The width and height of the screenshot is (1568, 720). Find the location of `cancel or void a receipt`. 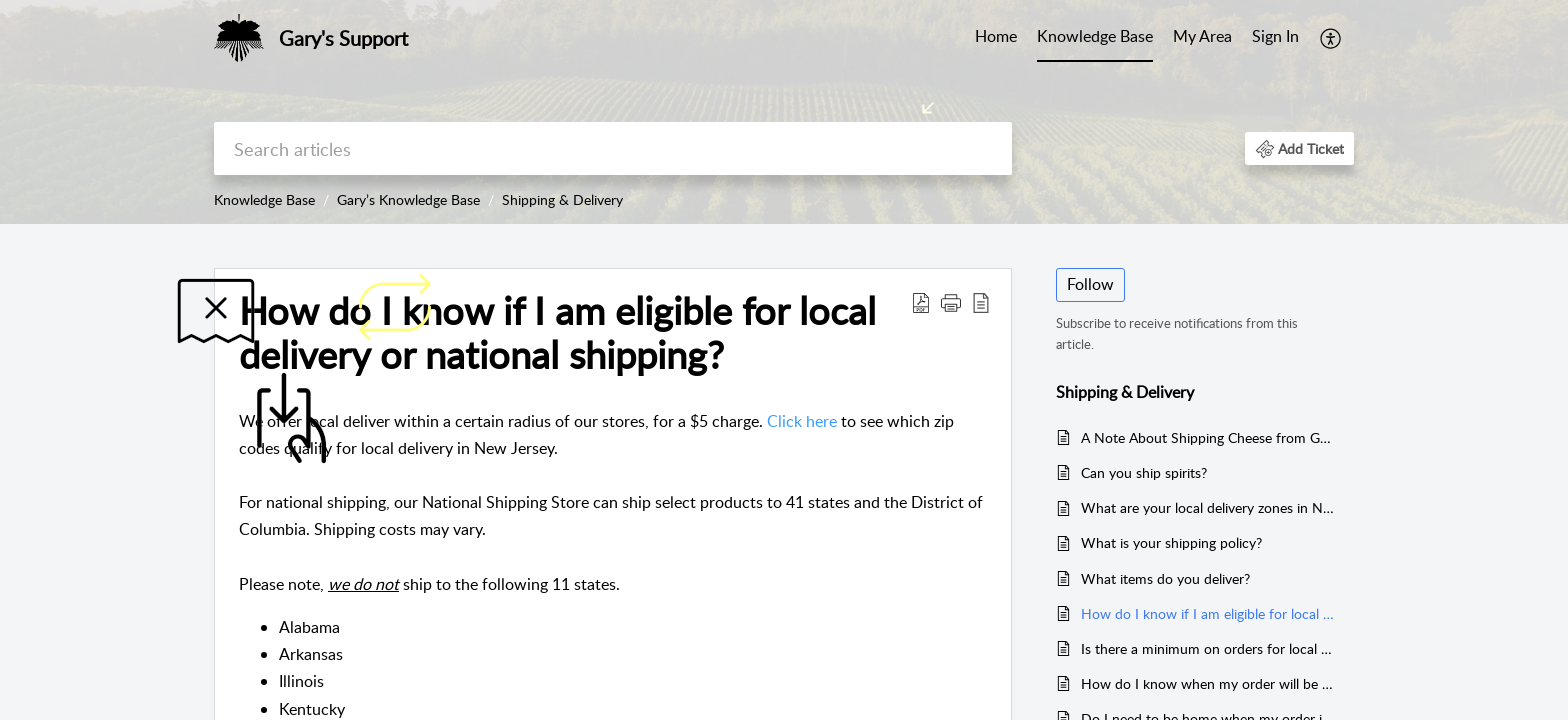

cancel or void a receipt is located at coordinates (216, 311).